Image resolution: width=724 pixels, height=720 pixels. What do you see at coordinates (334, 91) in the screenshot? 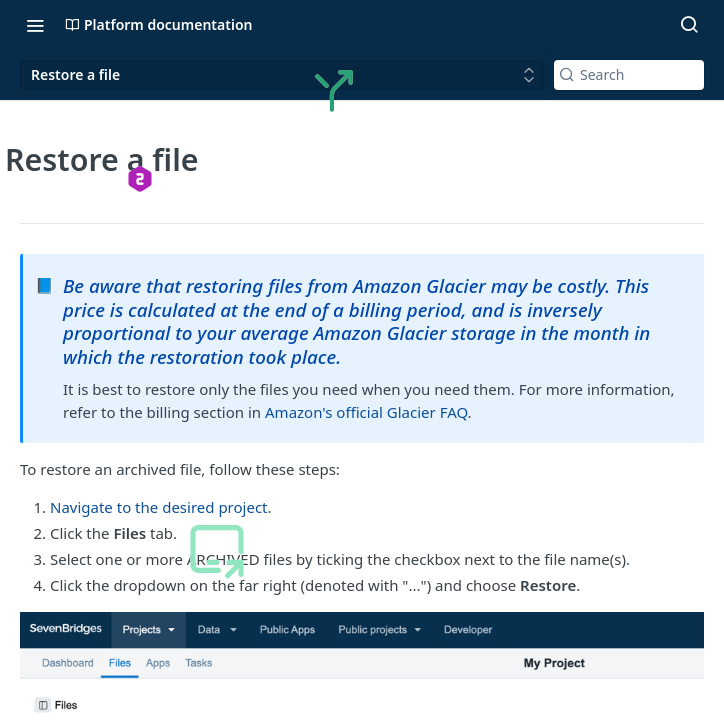
I see `bear right at the fork` at bounding box center [334, 91].